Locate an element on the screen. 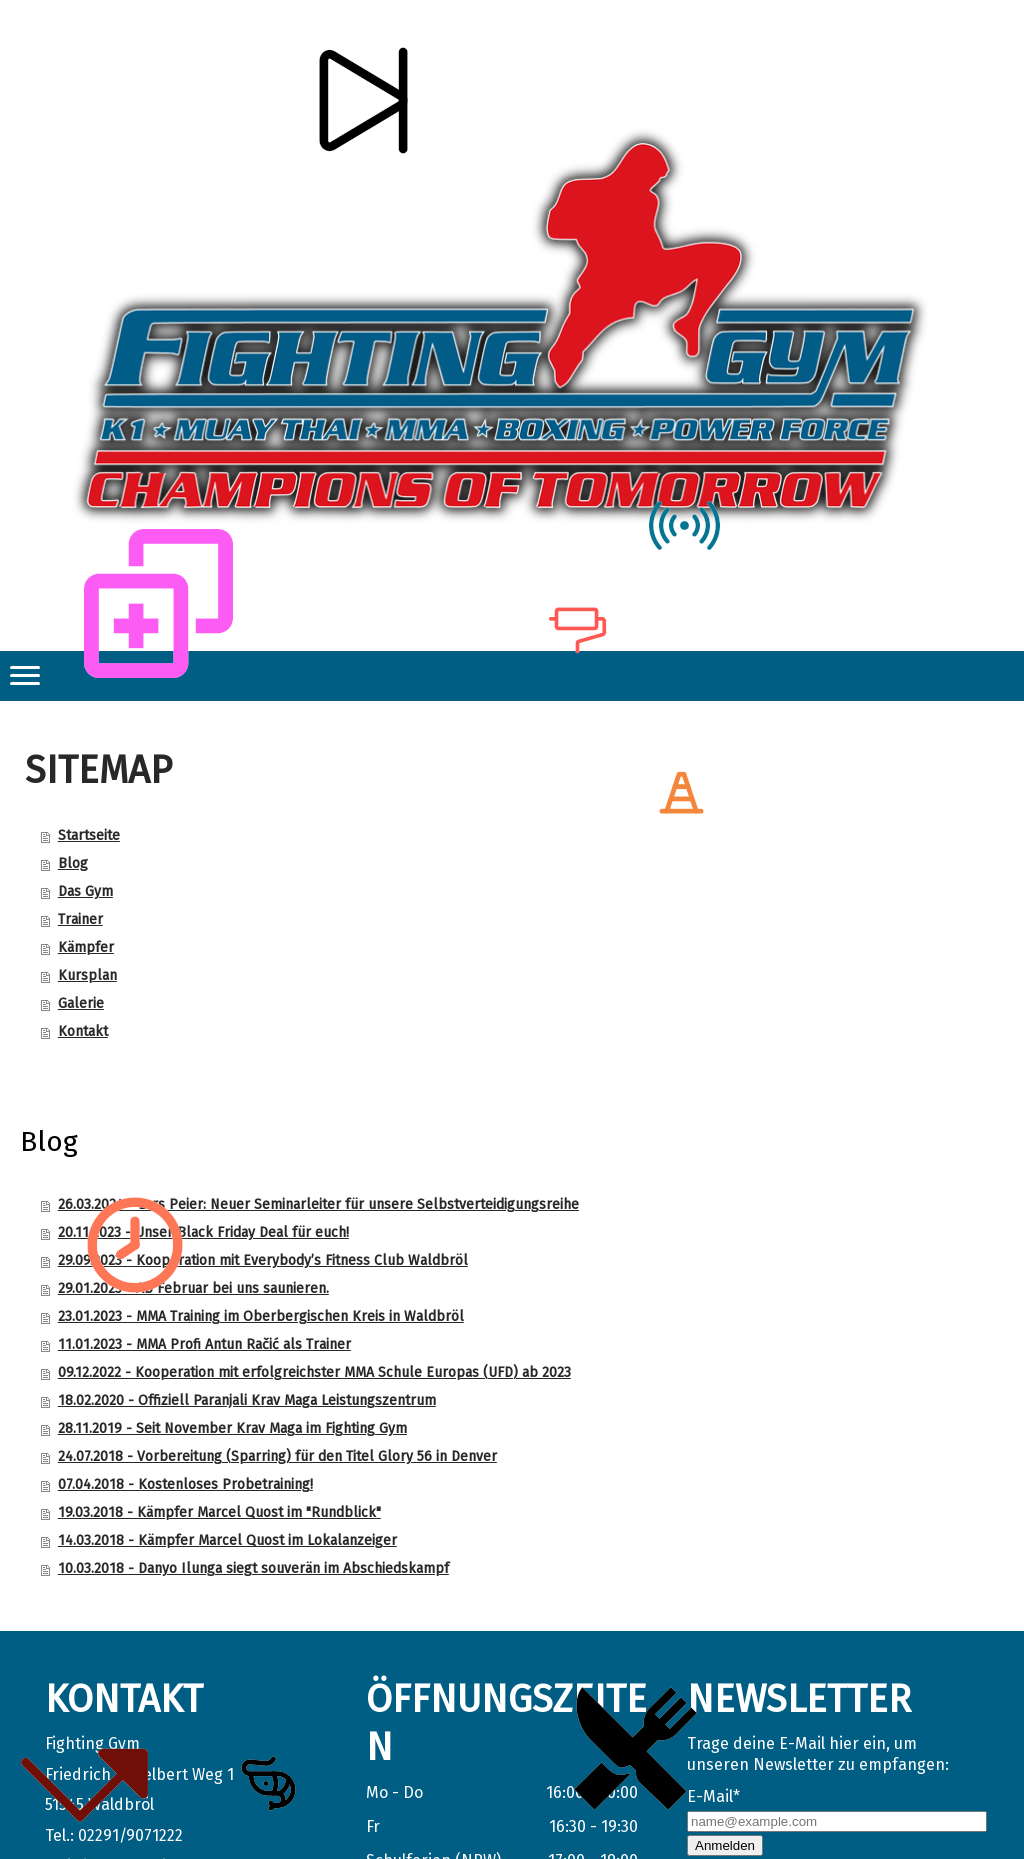 This screenshot has height=1859, width=1024. skip to the next track is located at coordinates (363, 100).